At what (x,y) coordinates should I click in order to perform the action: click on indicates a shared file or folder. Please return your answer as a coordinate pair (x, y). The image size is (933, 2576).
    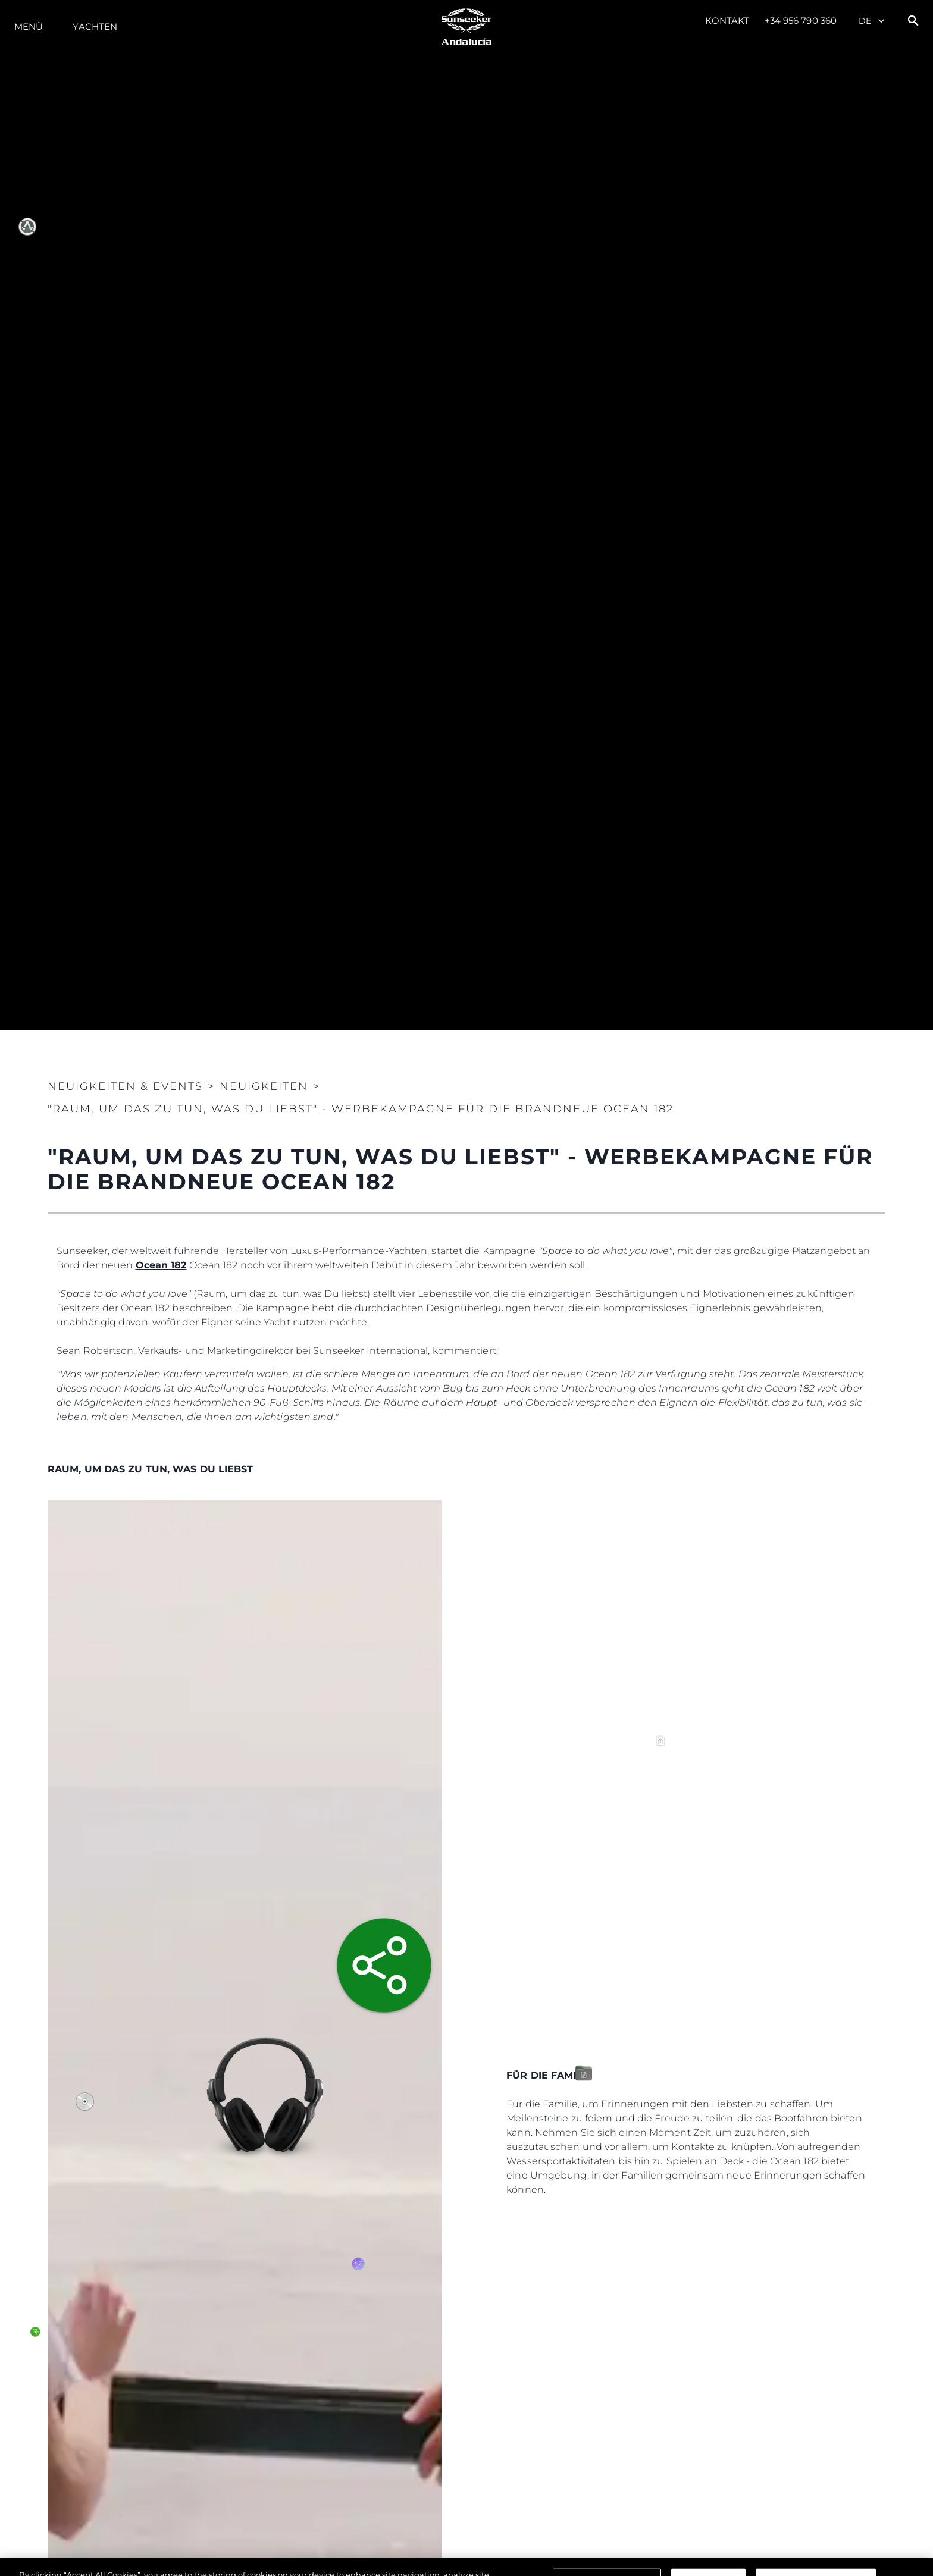
    Looking at the image, I should click on (384, 1965).